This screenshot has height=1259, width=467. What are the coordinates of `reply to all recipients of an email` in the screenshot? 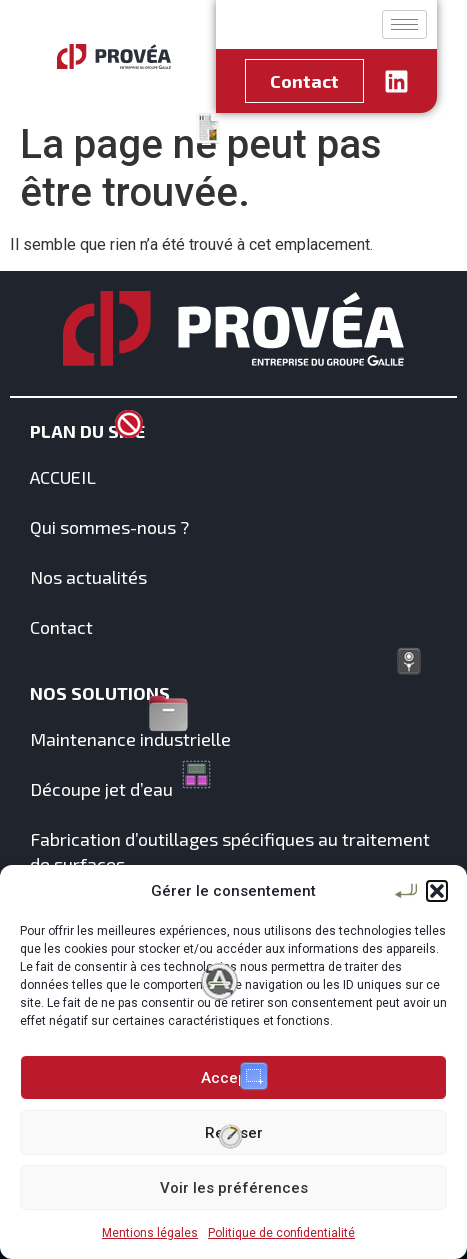 It's located at (405, 889).